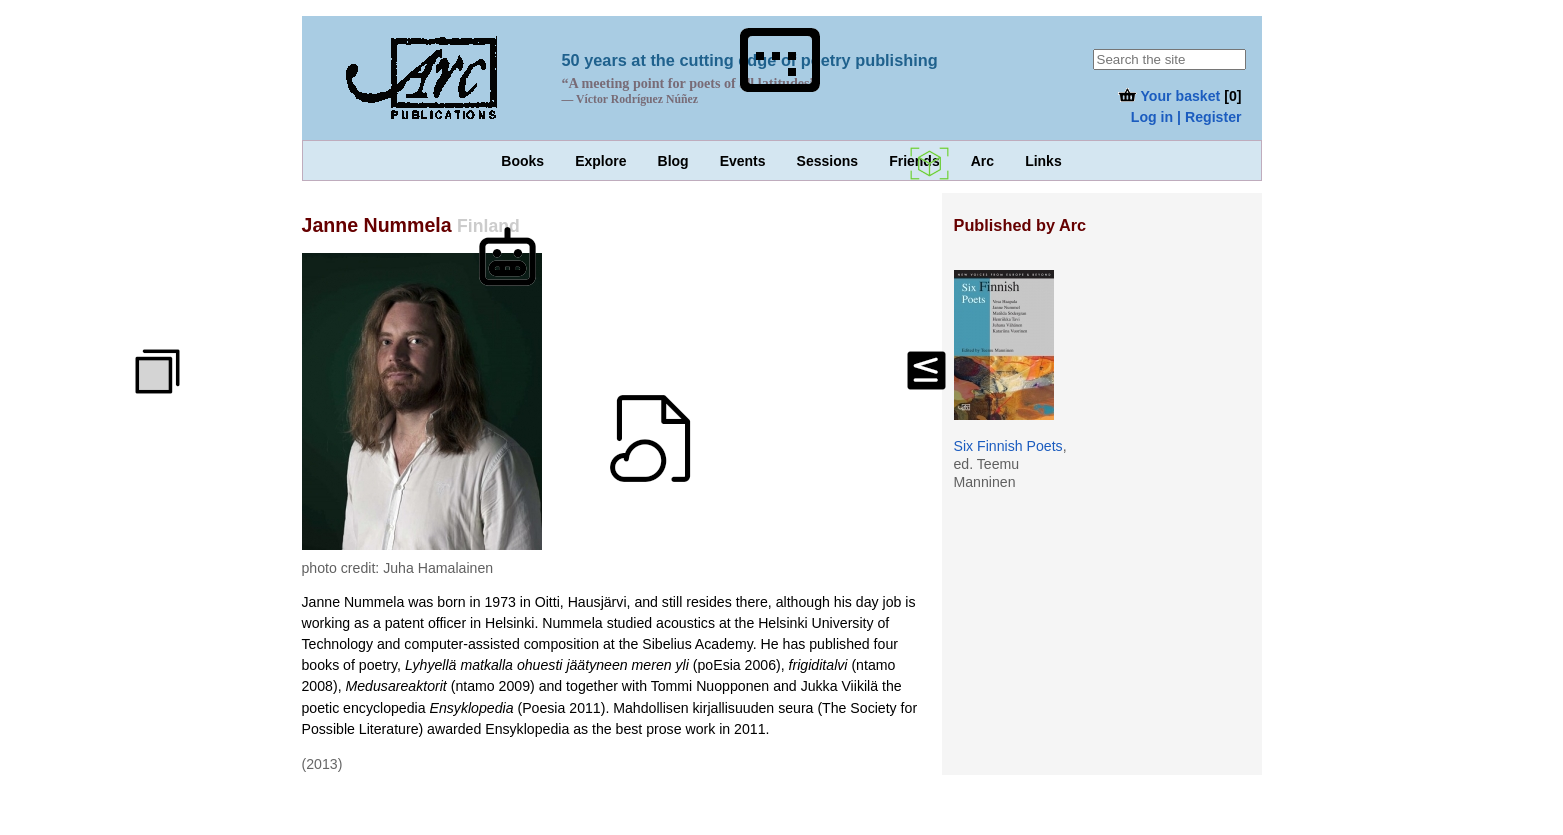 This screenshot has height=835, width=1563. Describe the element at coordinates (653, 438) in the screenshot. I see `access cloud-stored files` at that location.